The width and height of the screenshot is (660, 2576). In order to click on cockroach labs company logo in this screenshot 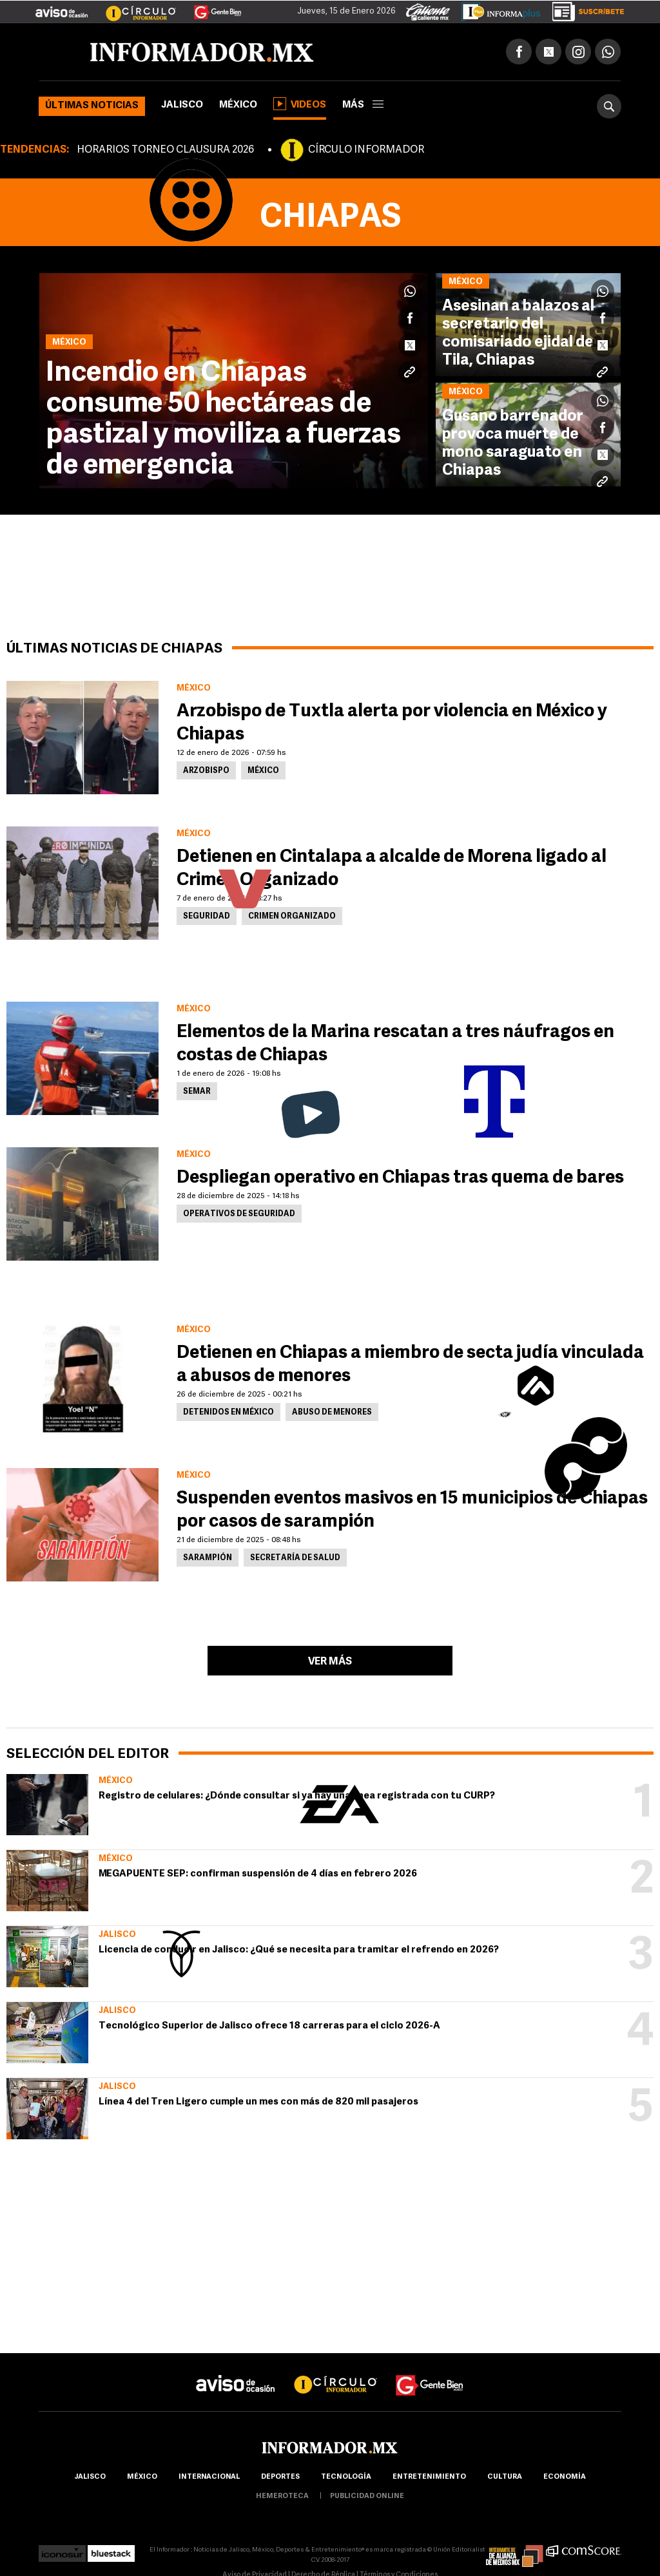, I will do `click(181, 1954)`.